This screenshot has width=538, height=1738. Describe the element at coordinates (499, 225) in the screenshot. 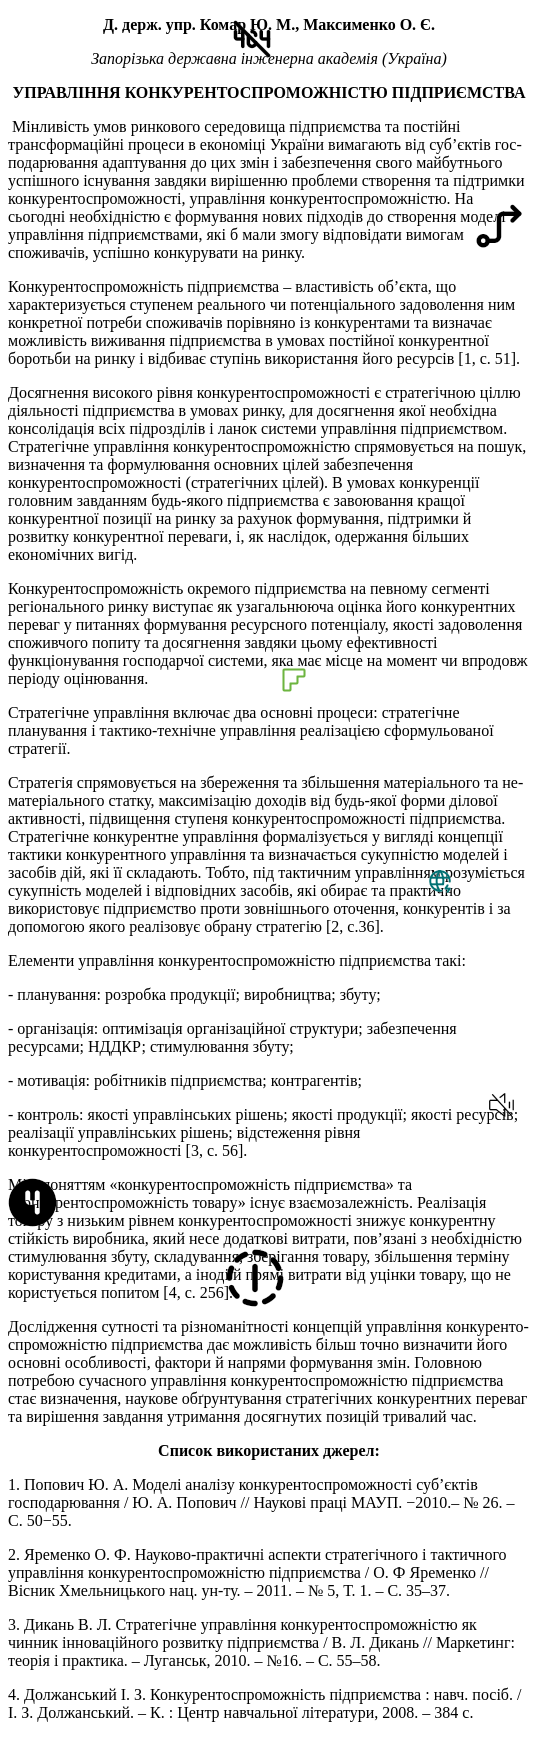

I see `follow a guided path or tutorial` at that location.